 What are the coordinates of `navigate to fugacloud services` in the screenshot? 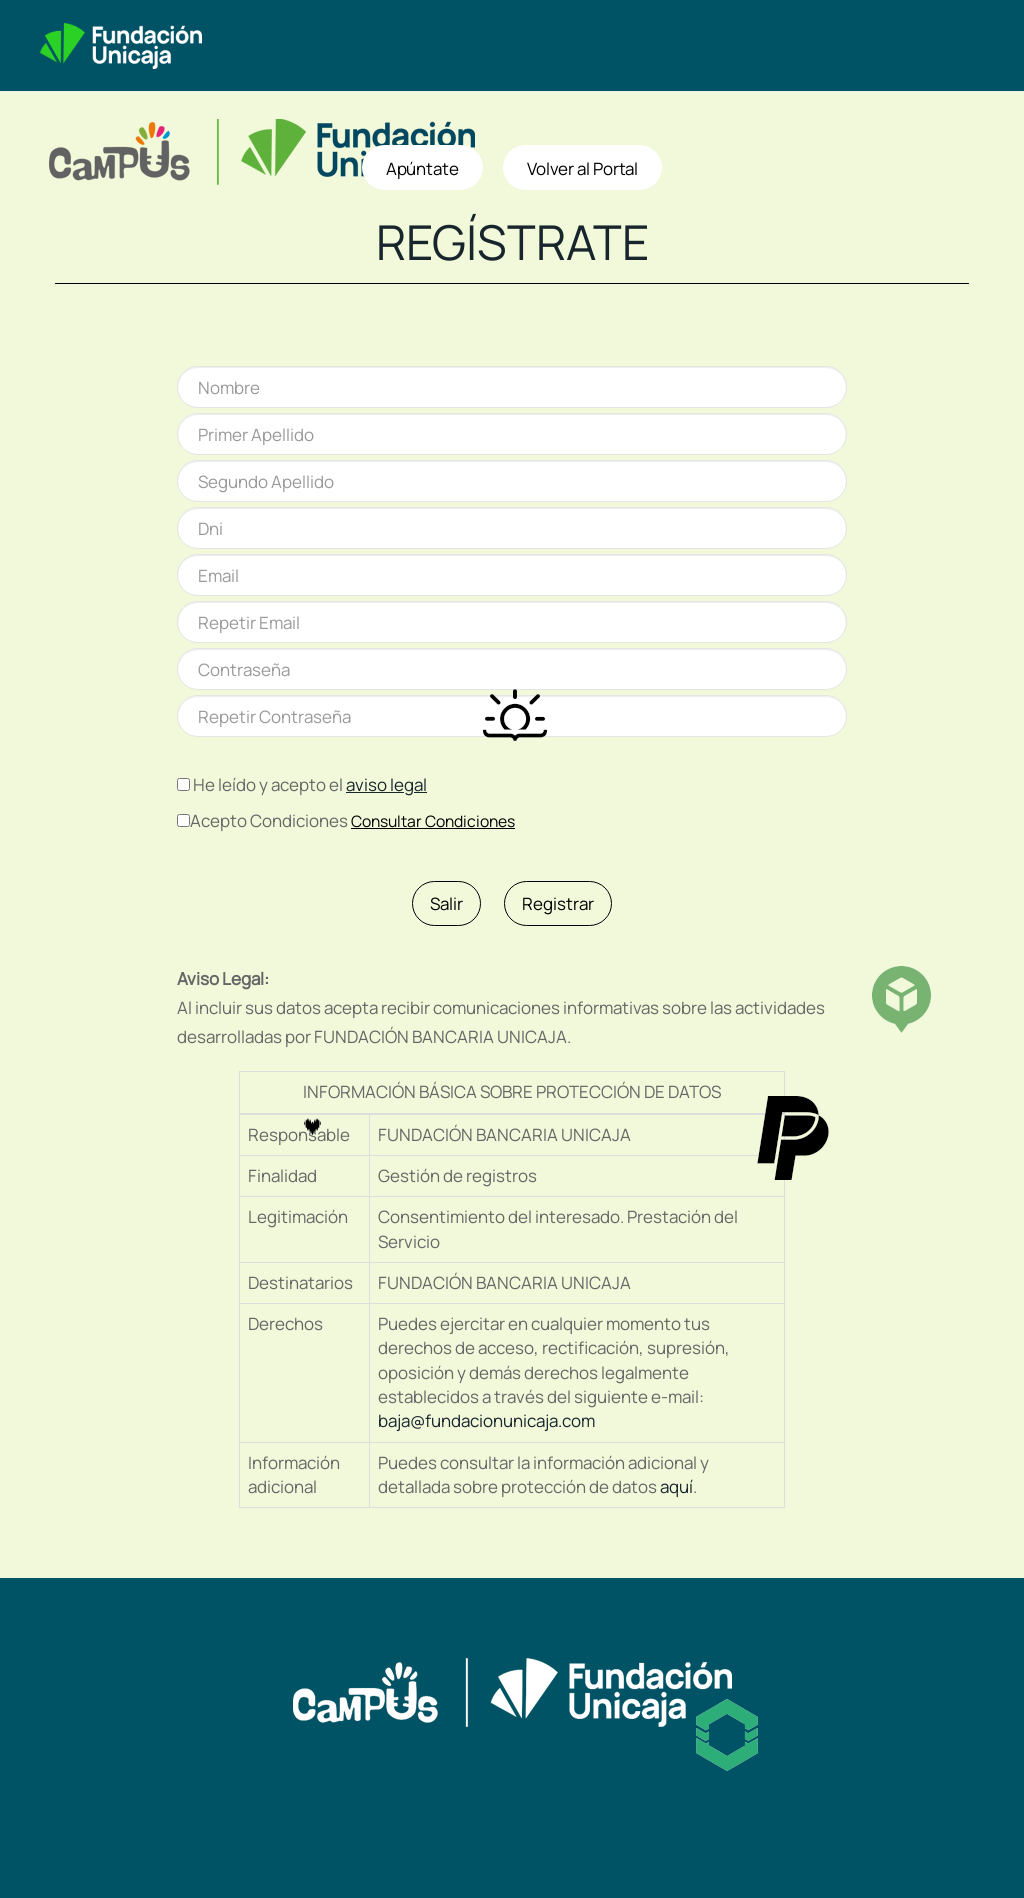 It's located at (727, 1735).